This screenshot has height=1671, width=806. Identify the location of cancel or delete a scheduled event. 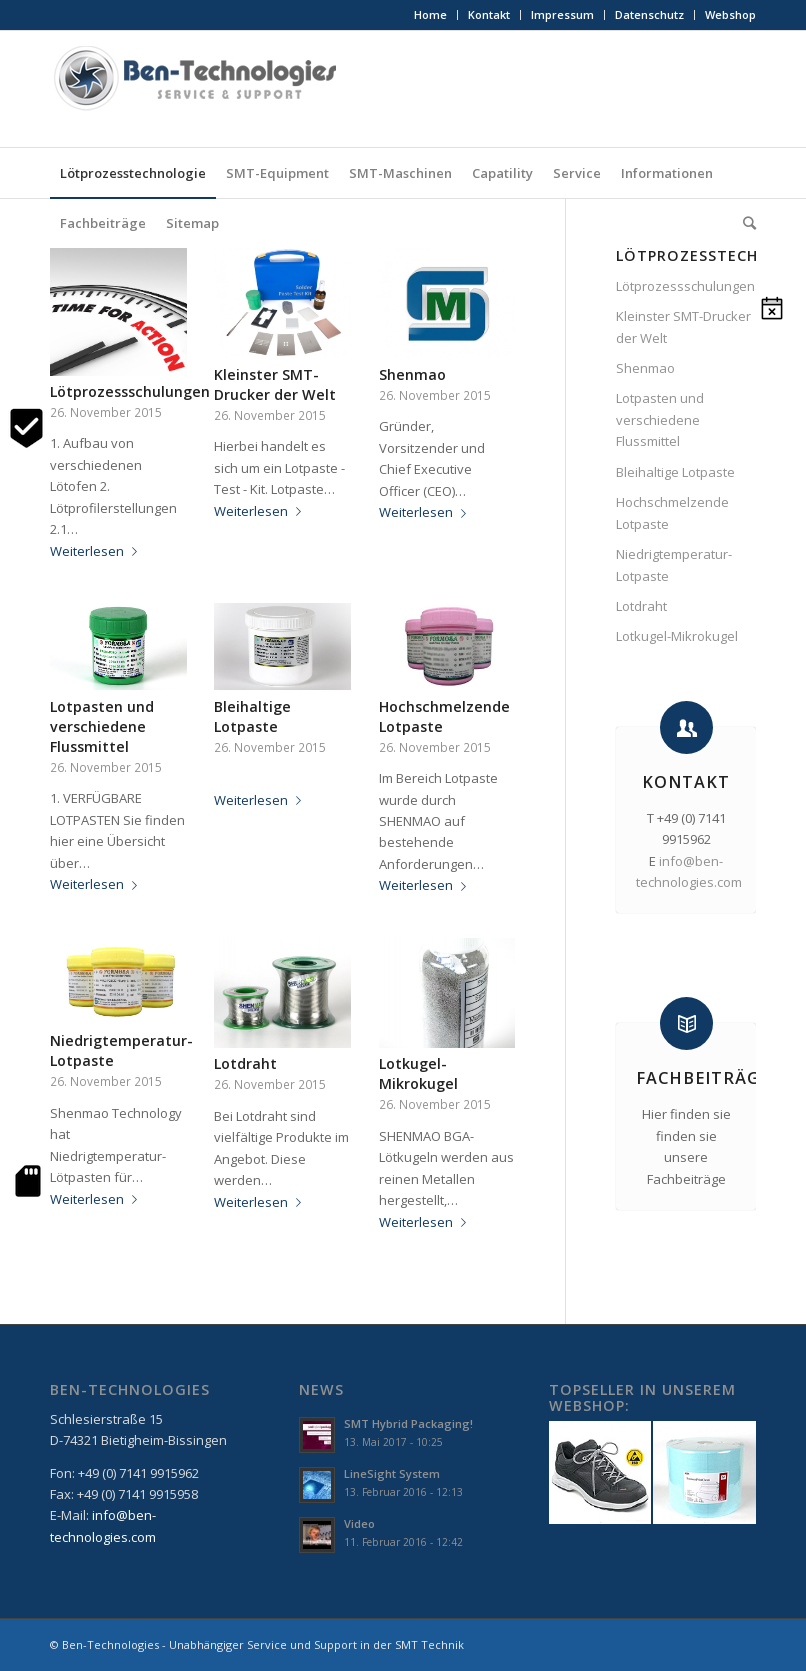
(772, 309).